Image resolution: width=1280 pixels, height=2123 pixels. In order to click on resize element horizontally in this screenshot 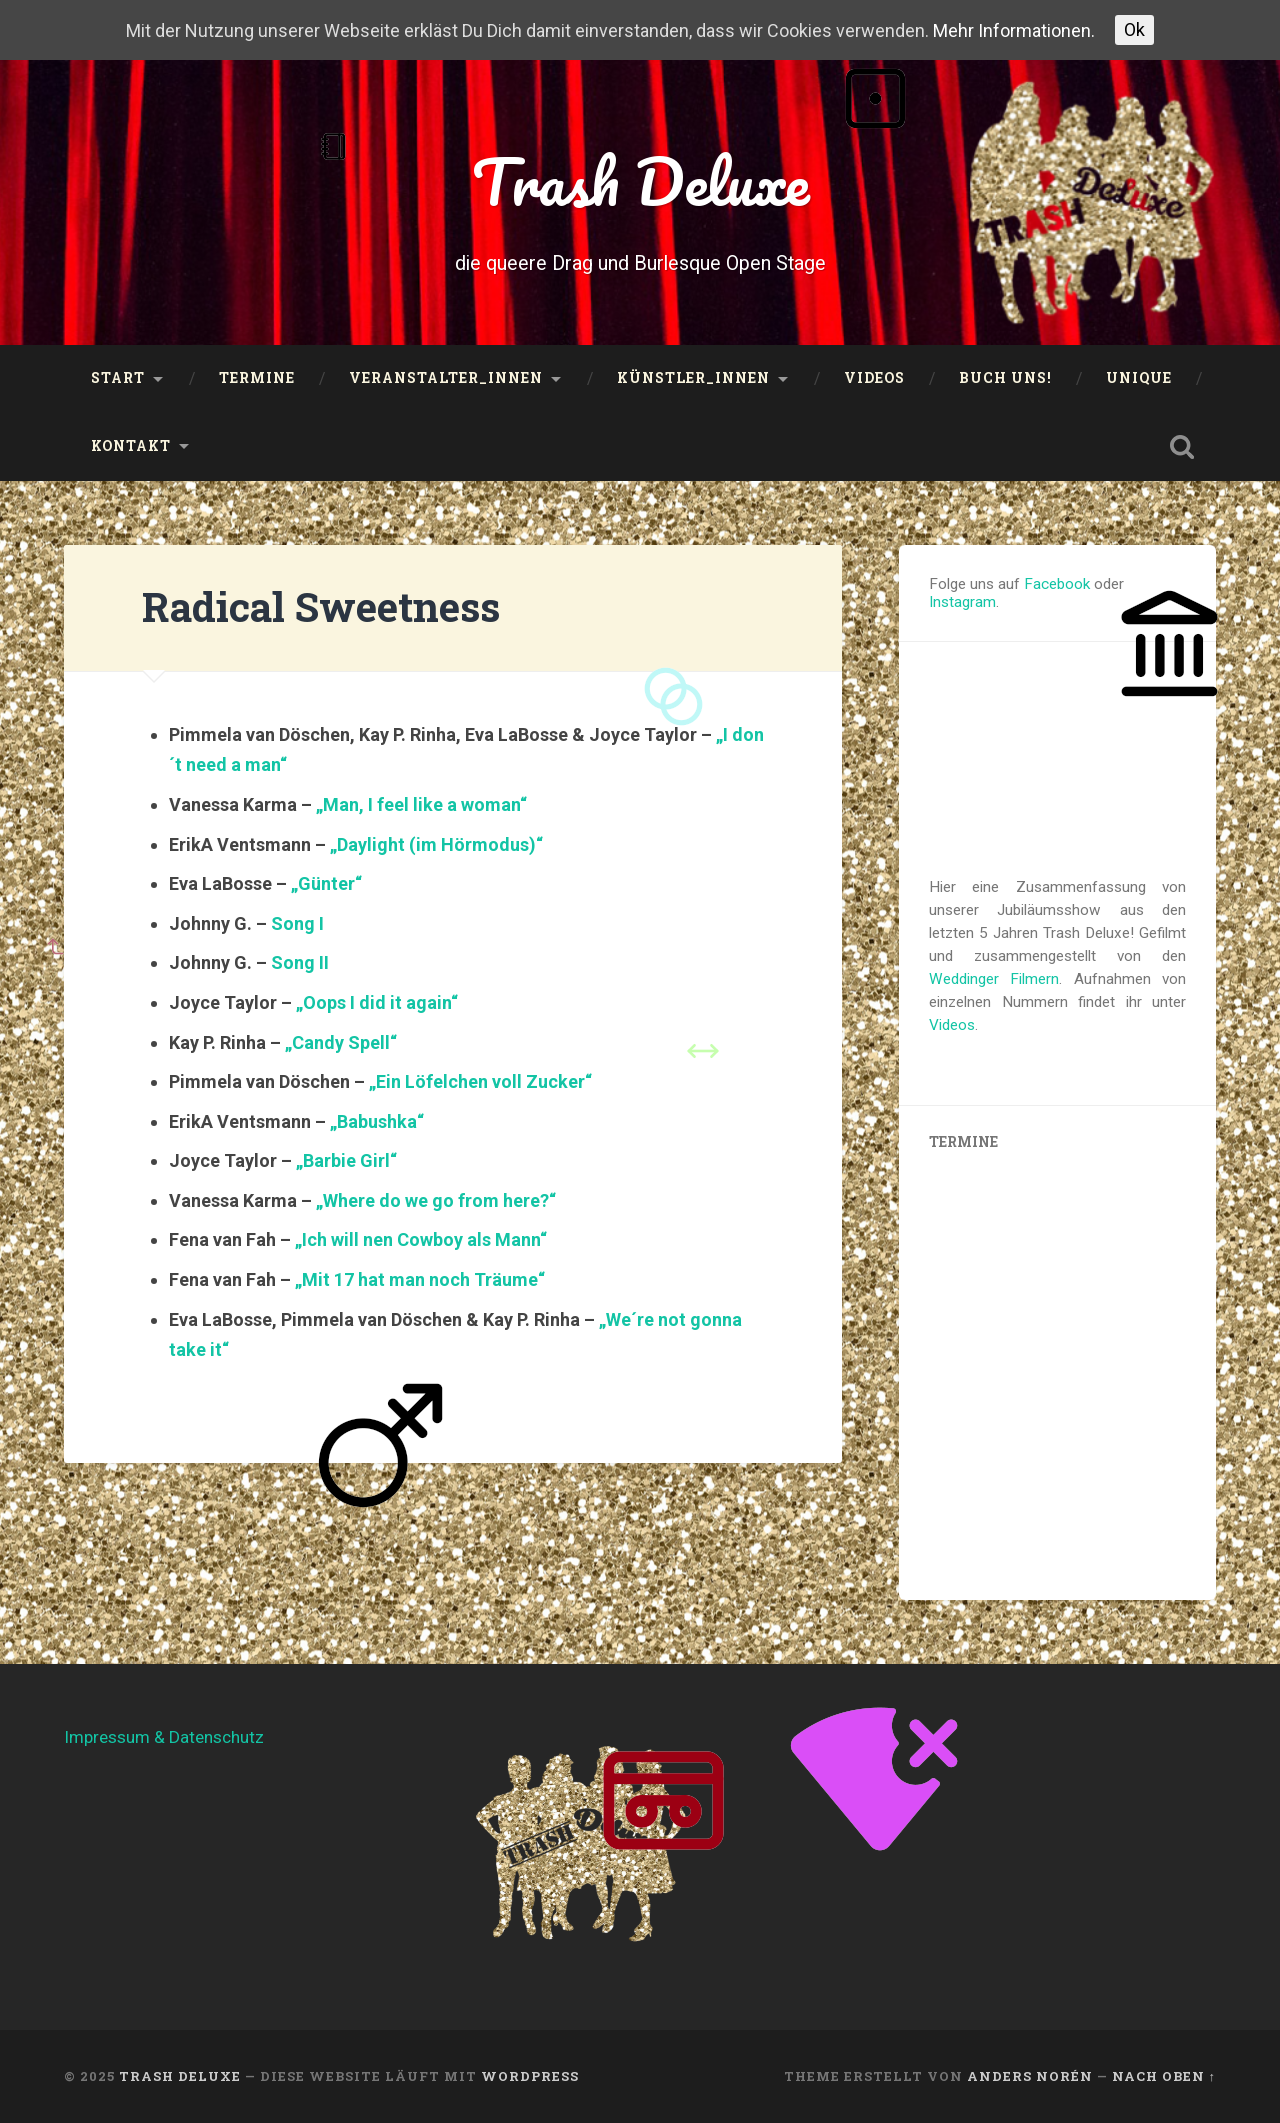, I will do `click(703, 1051)`.